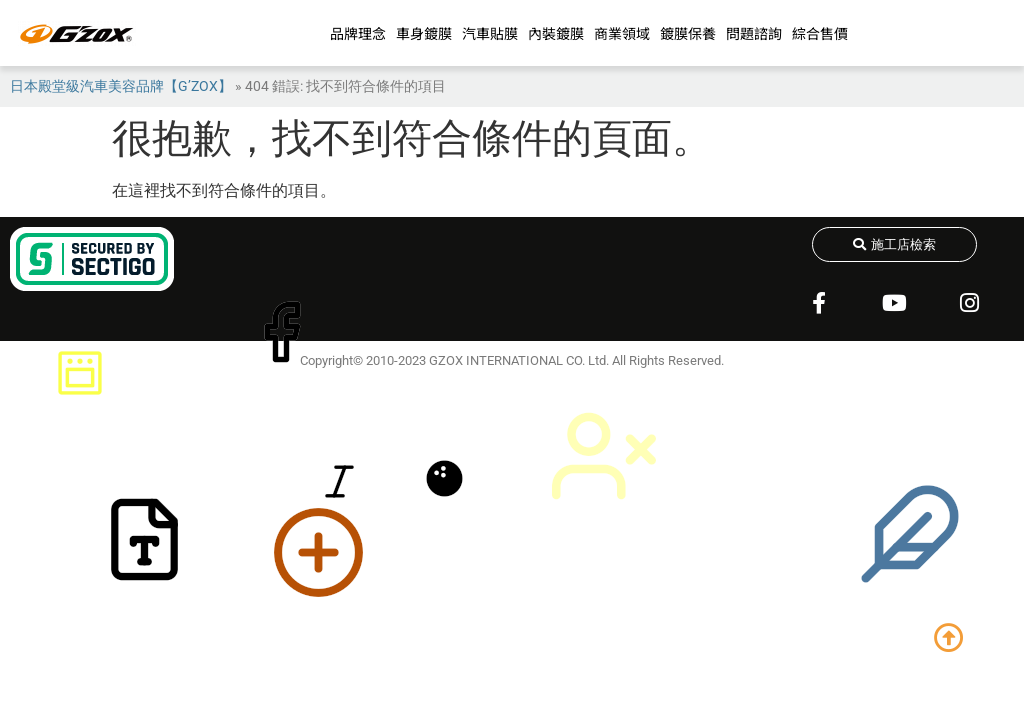 The width and height of the screenshot is (1024, 720). I want to click on add a new item, so click(318, 552).